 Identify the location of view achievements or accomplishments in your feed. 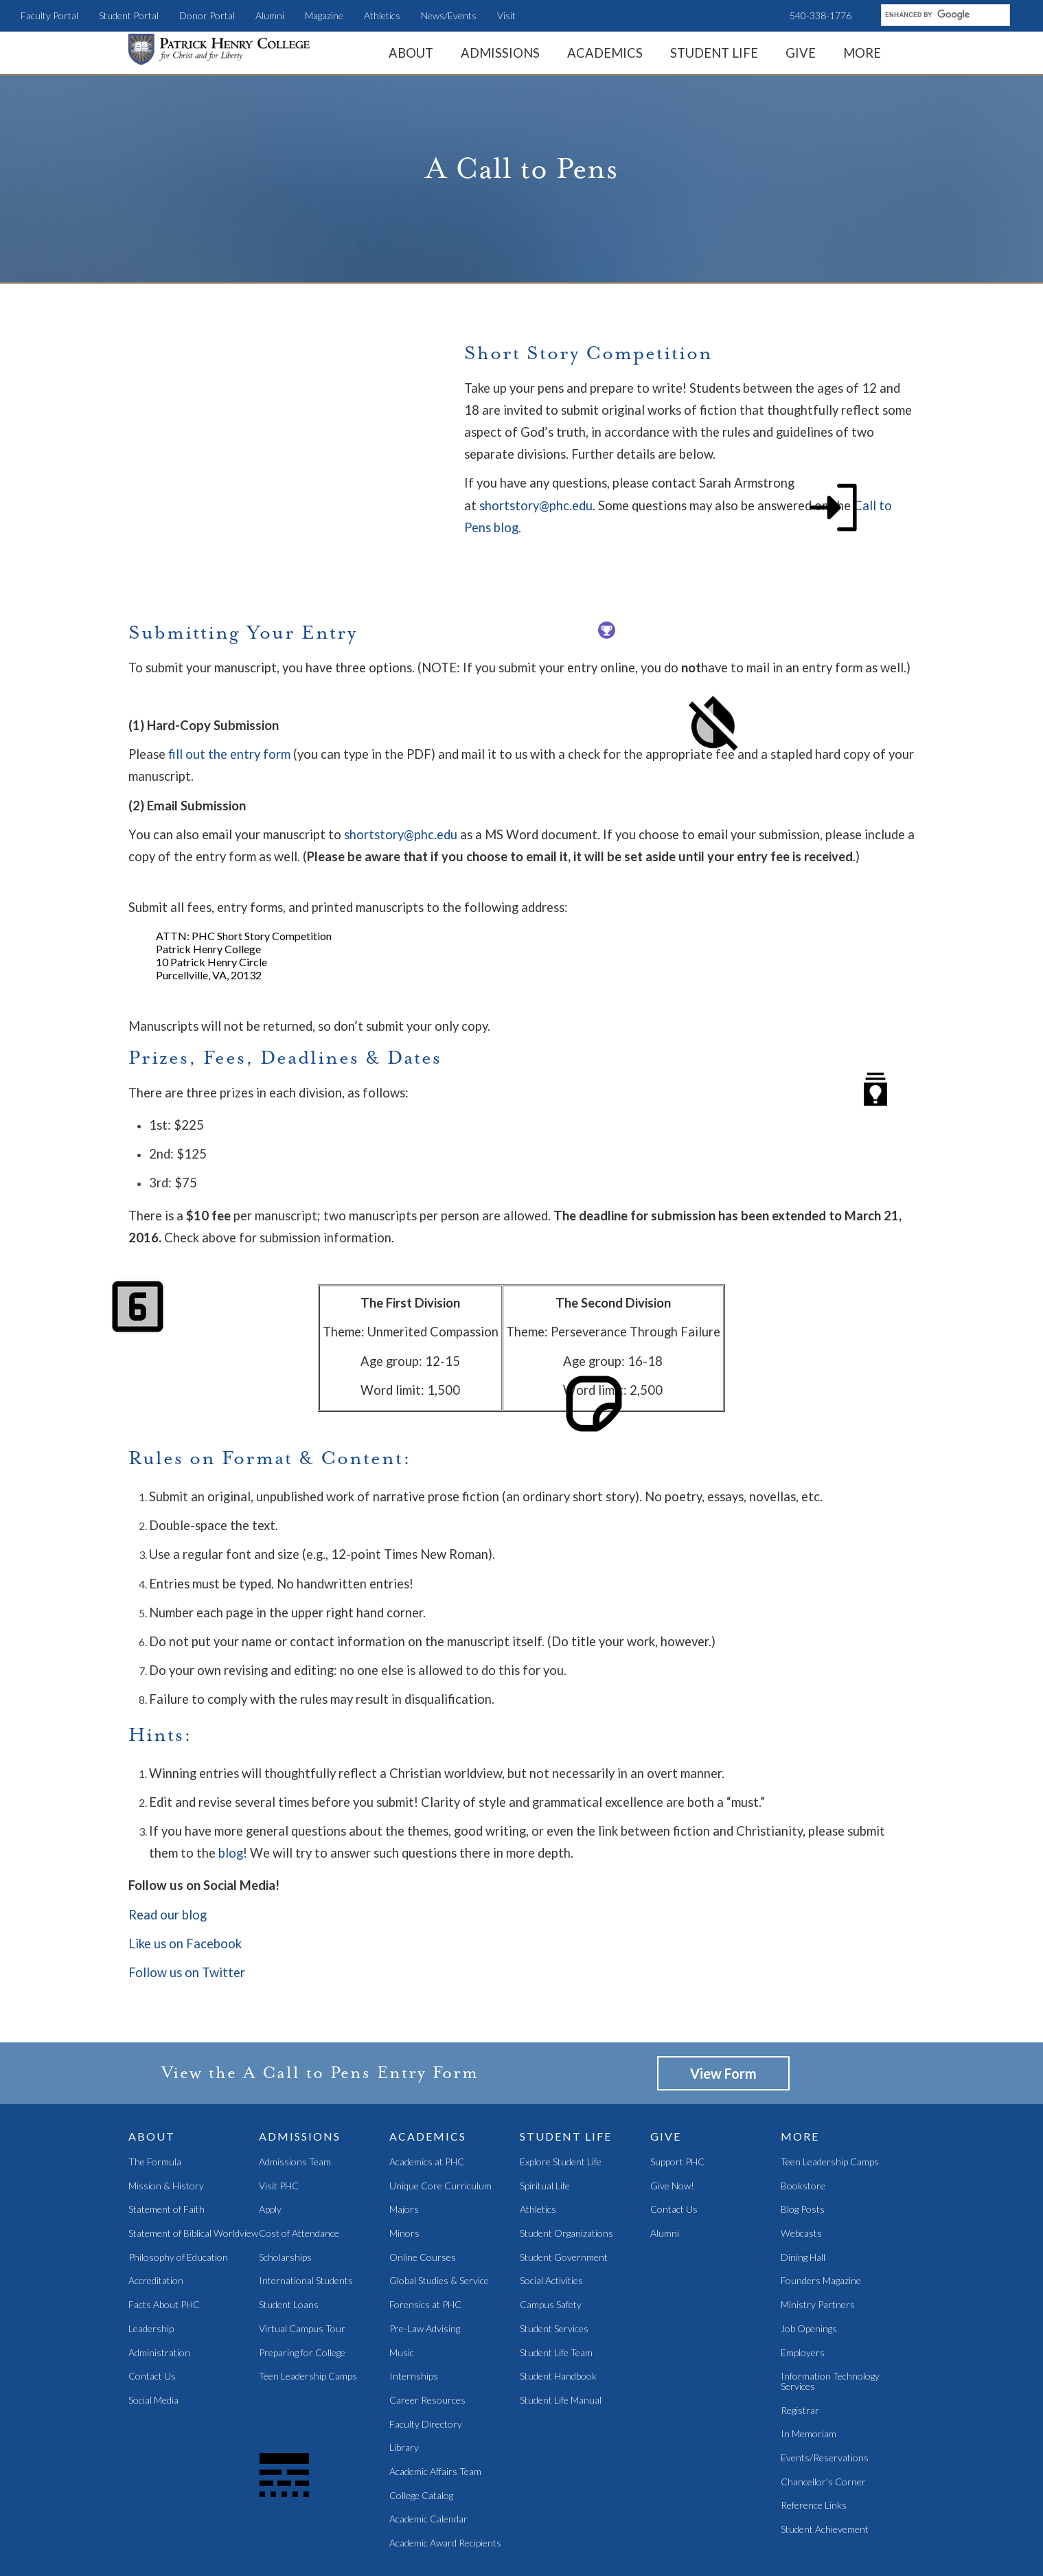
(606, 630).